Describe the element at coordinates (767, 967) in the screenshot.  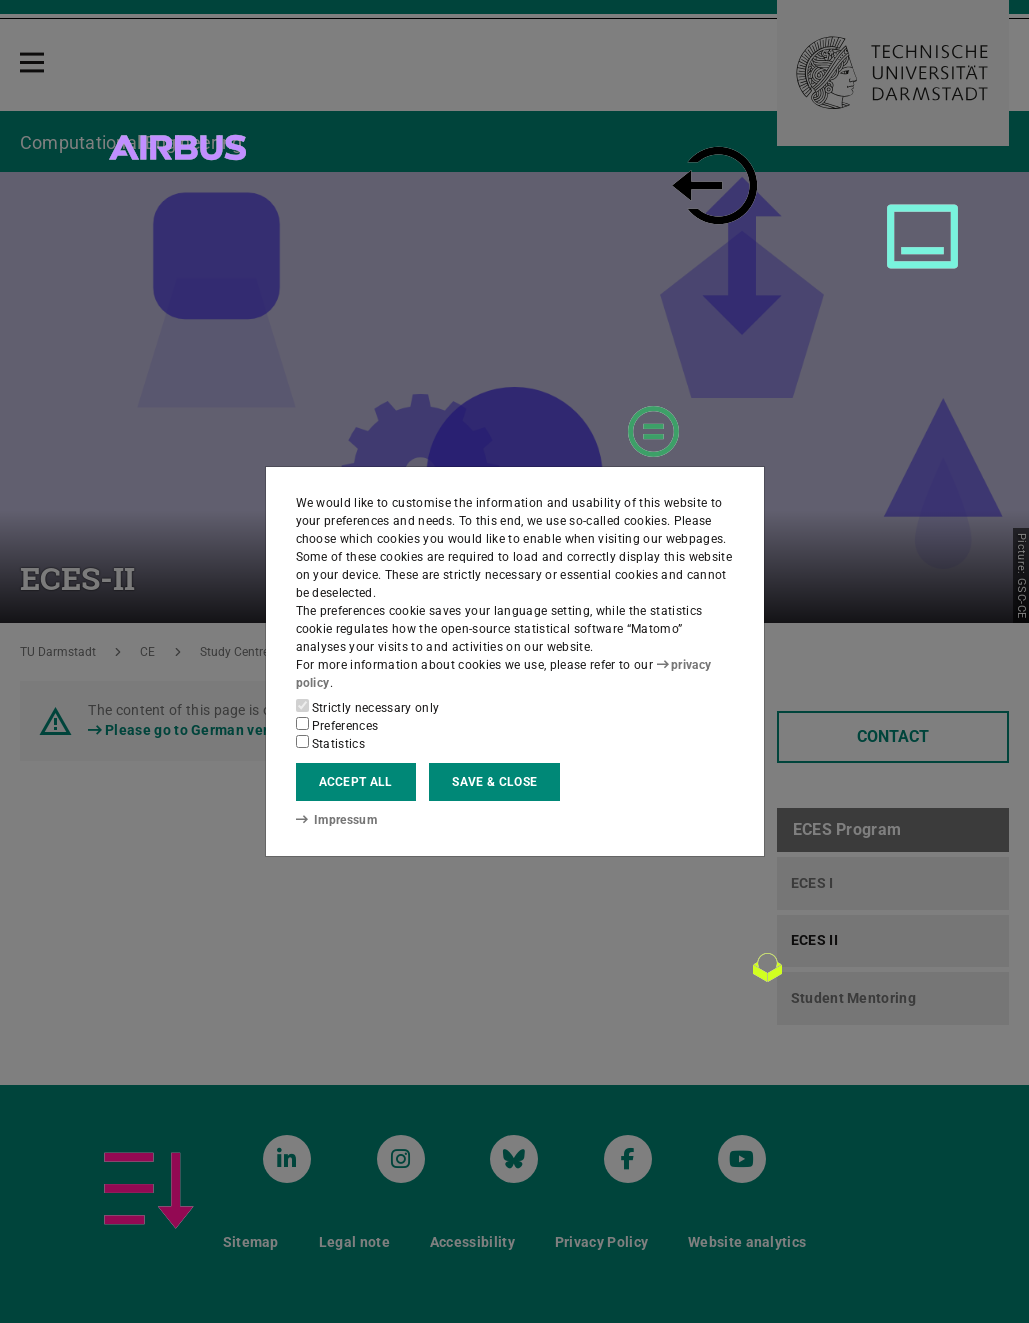
I see `open Roundcube webmail client` at that location.